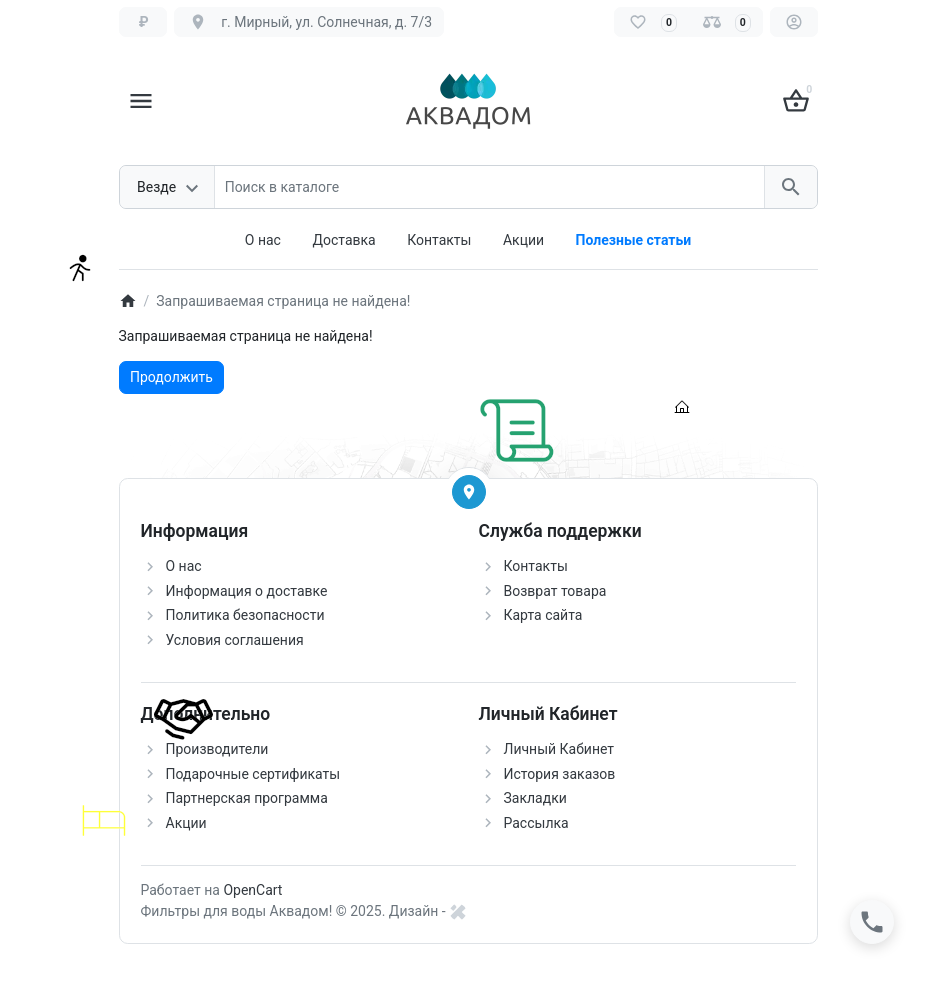  Describe the element at coordinates (682, 407) in the screenshot. I see `navigate to home screen` at that location.